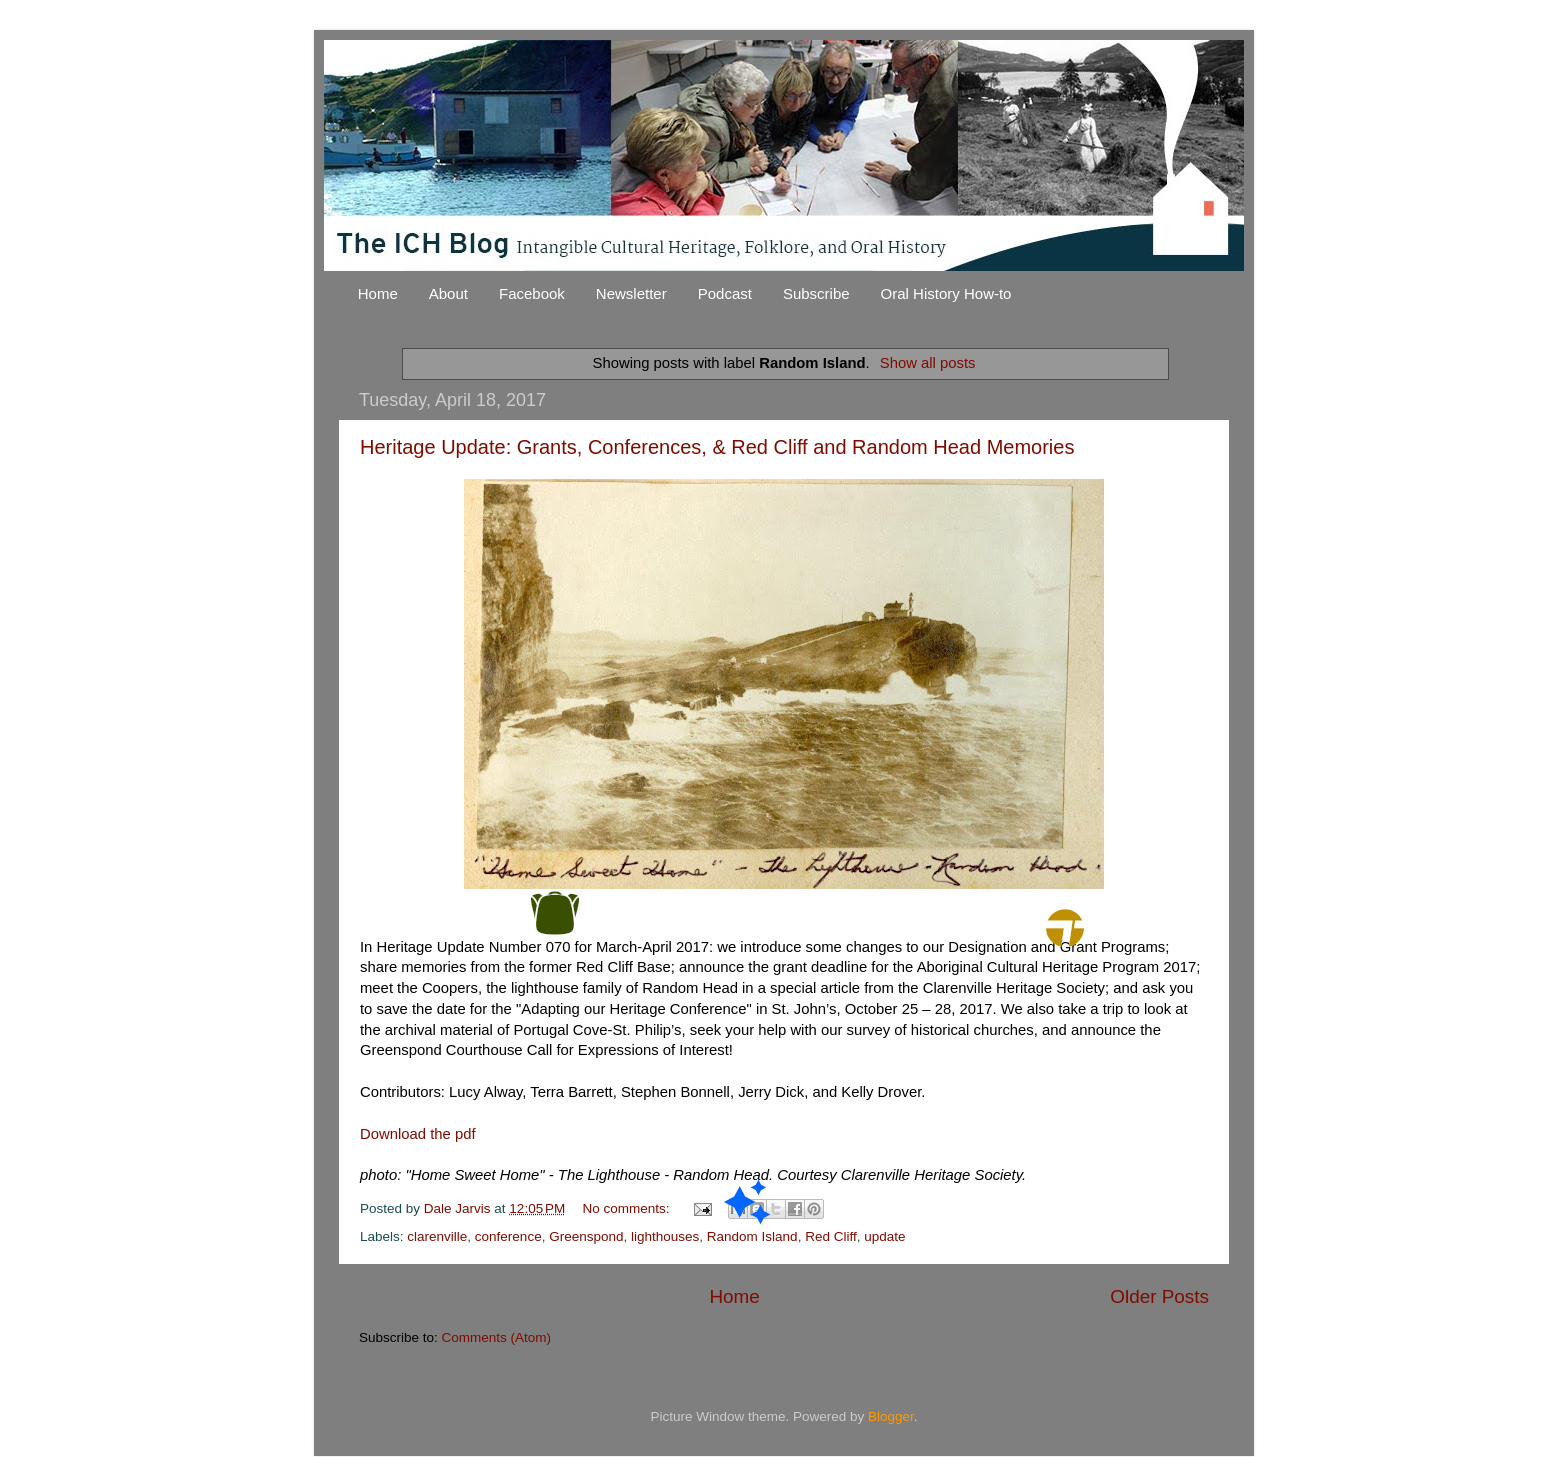  I want to click on indicates AI-generated or enhanced content, so click(748, 1202).